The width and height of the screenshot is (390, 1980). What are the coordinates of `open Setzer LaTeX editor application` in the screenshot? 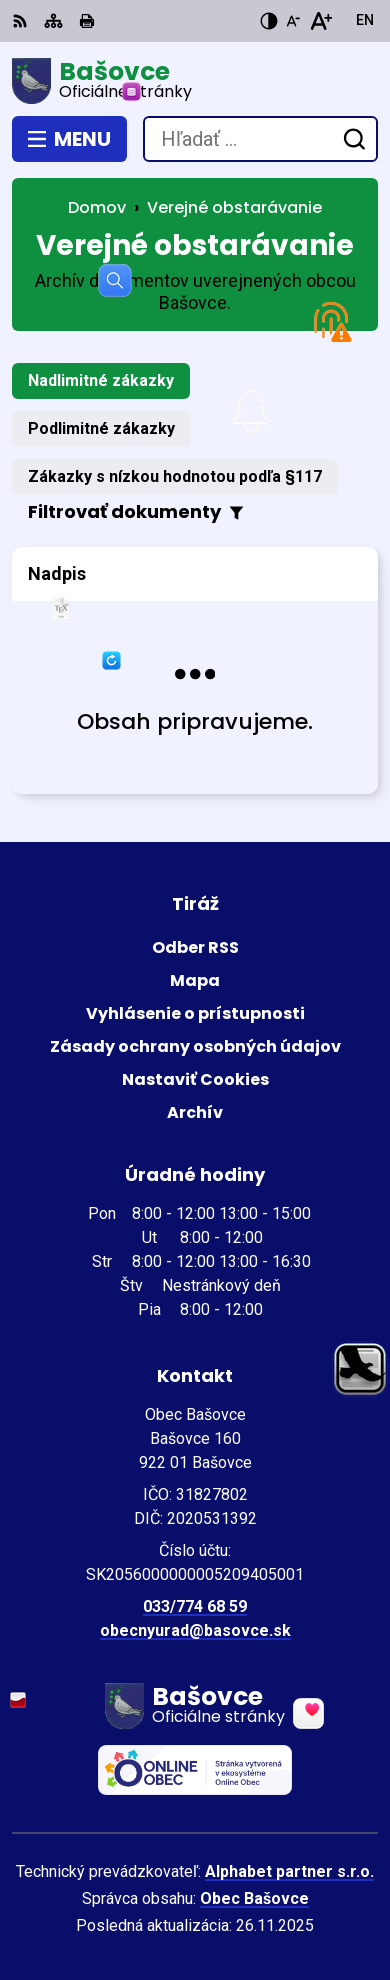 It's located at (360, 1369).